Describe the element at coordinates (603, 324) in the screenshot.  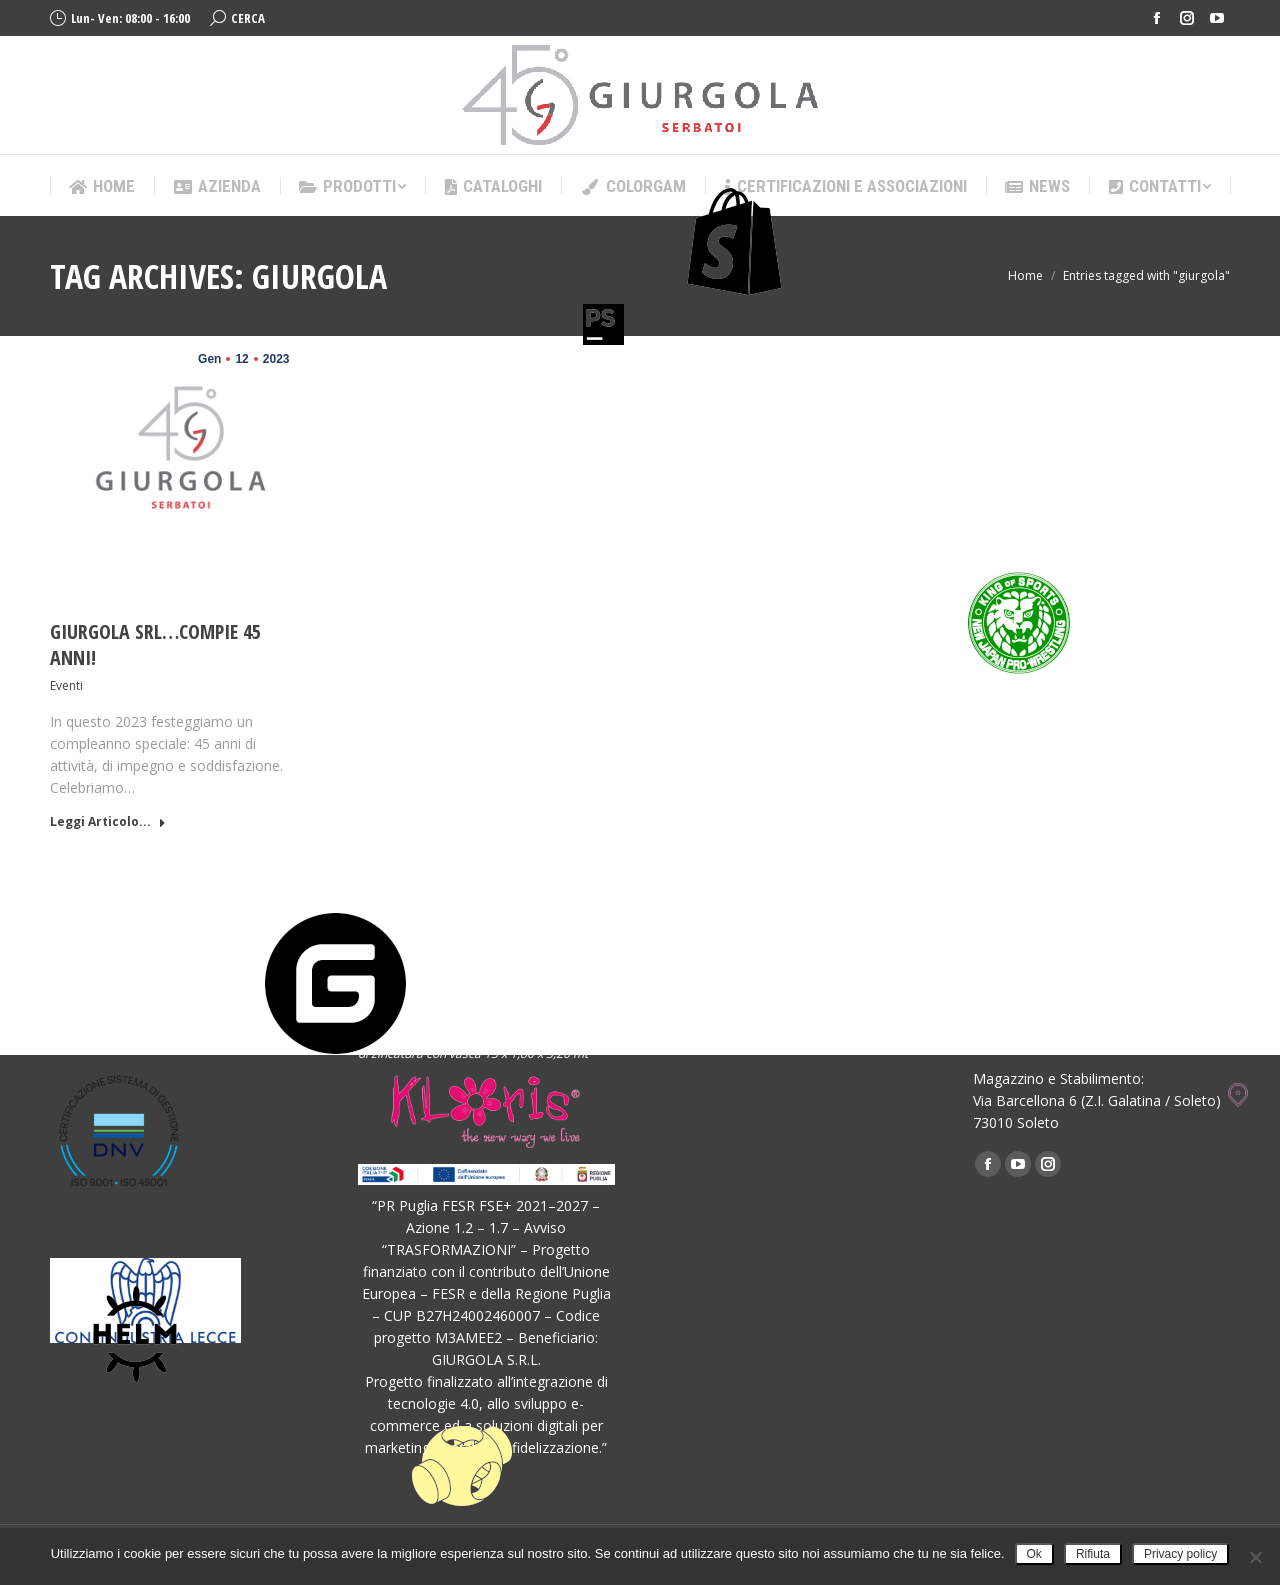
I see `open phpstorm ide` at that location.